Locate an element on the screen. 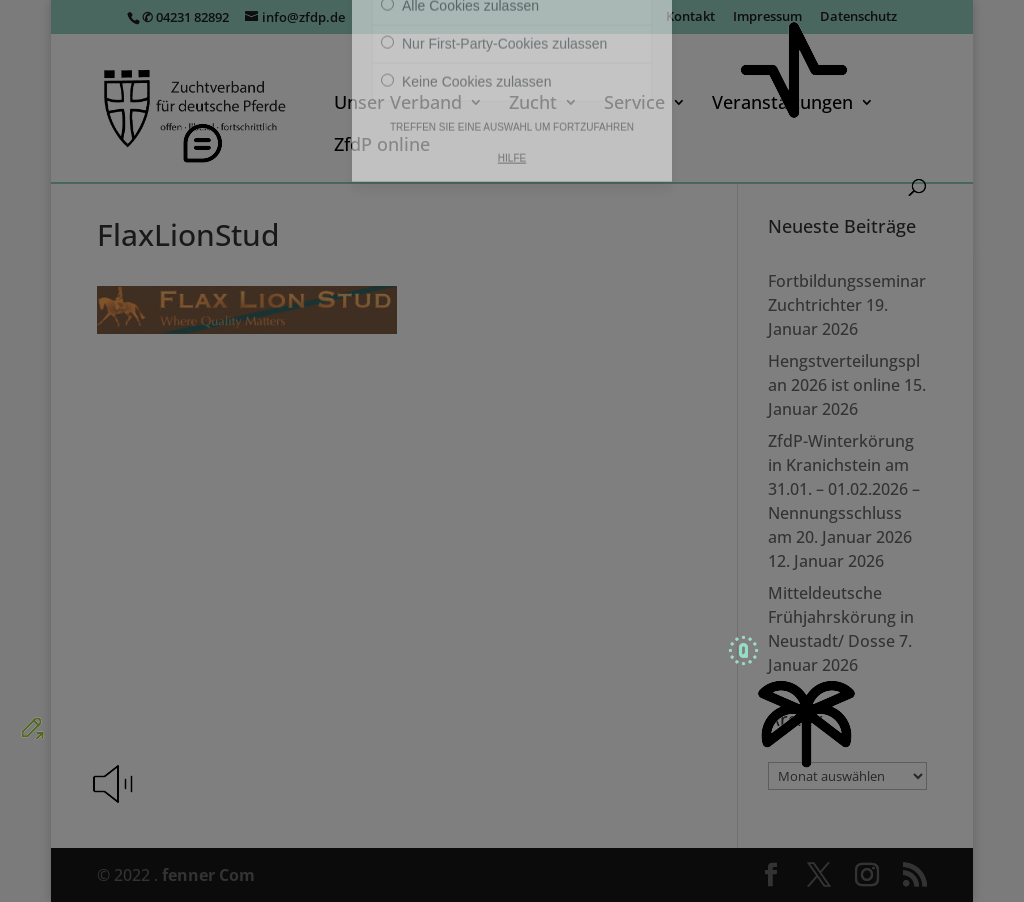 This screenshot has width=1024, height=902. indicates a tropical or vacation-related category is located at coordinates (806, 722).